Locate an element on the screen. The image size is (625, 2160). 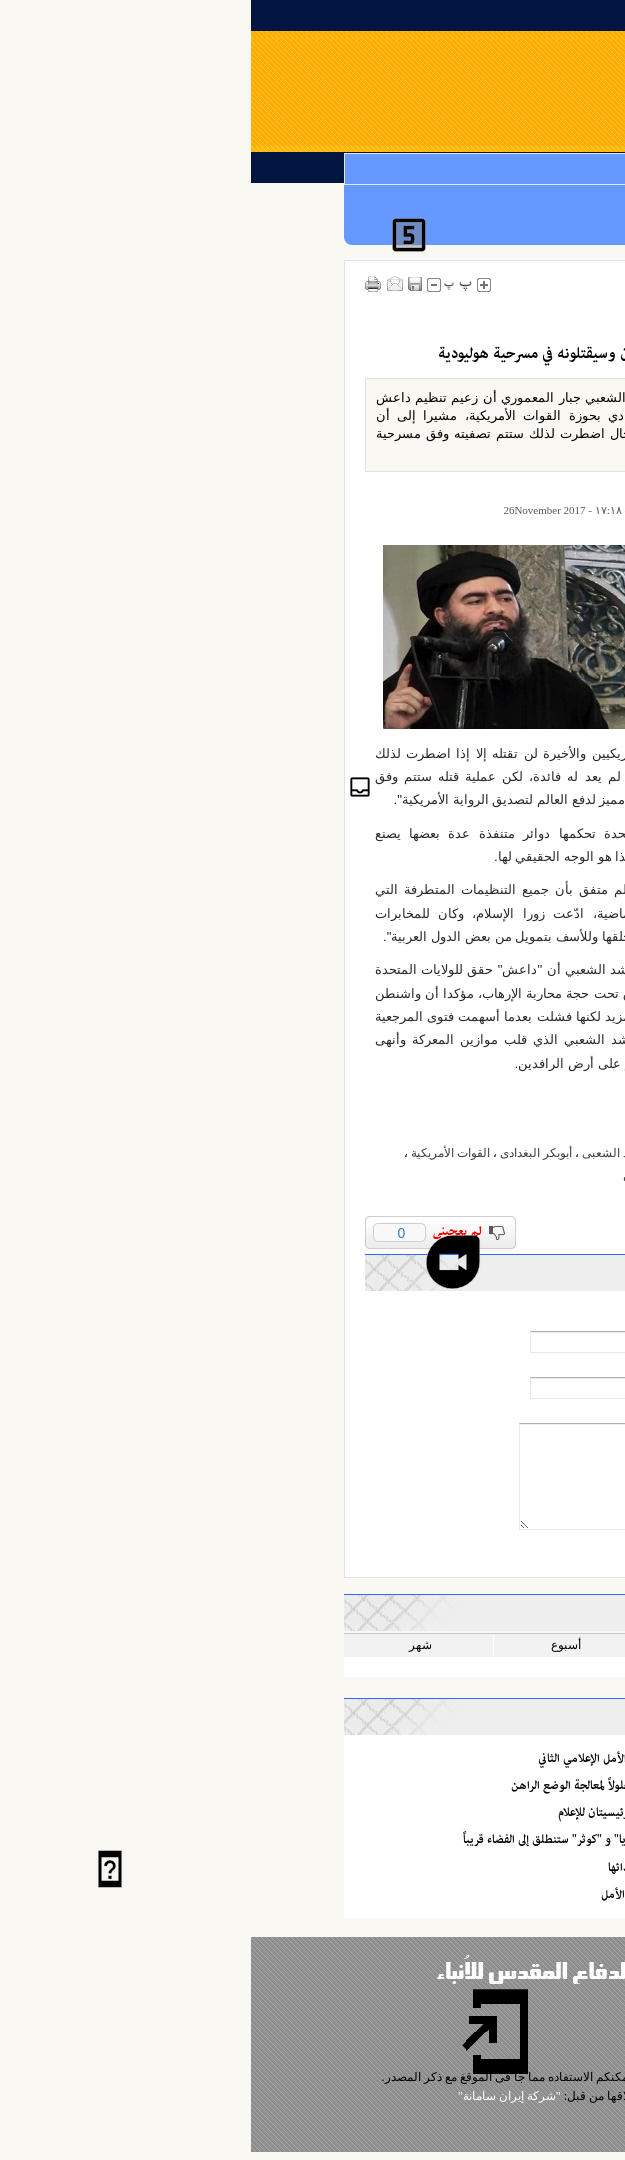
open google duo video calling app is located at coordinates (453, 1262).